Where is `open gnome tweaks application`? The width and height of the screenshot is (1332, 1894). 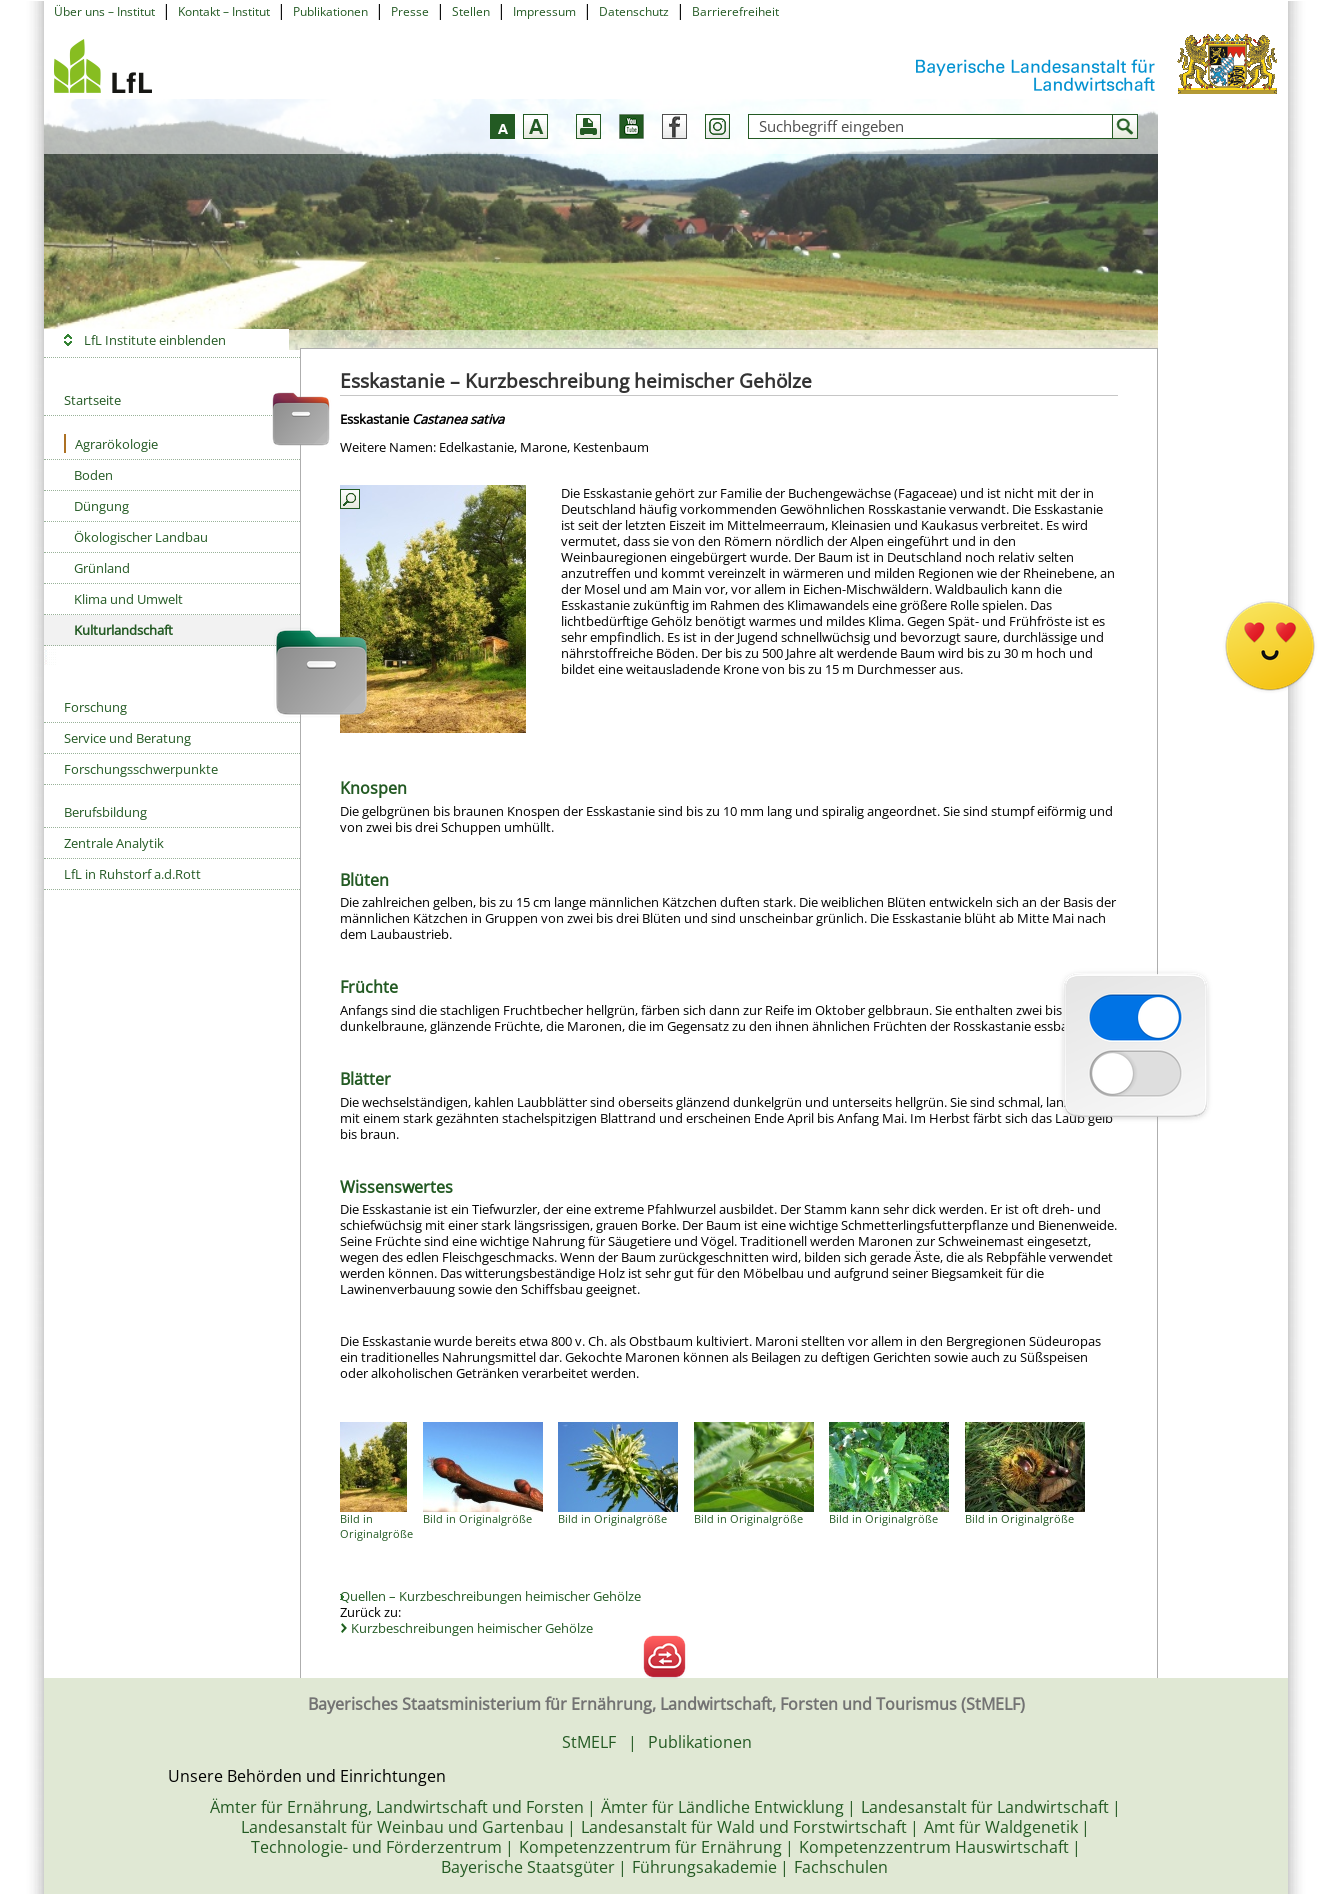 open gnome tweaks application is located at coordinates (1135, 1045).